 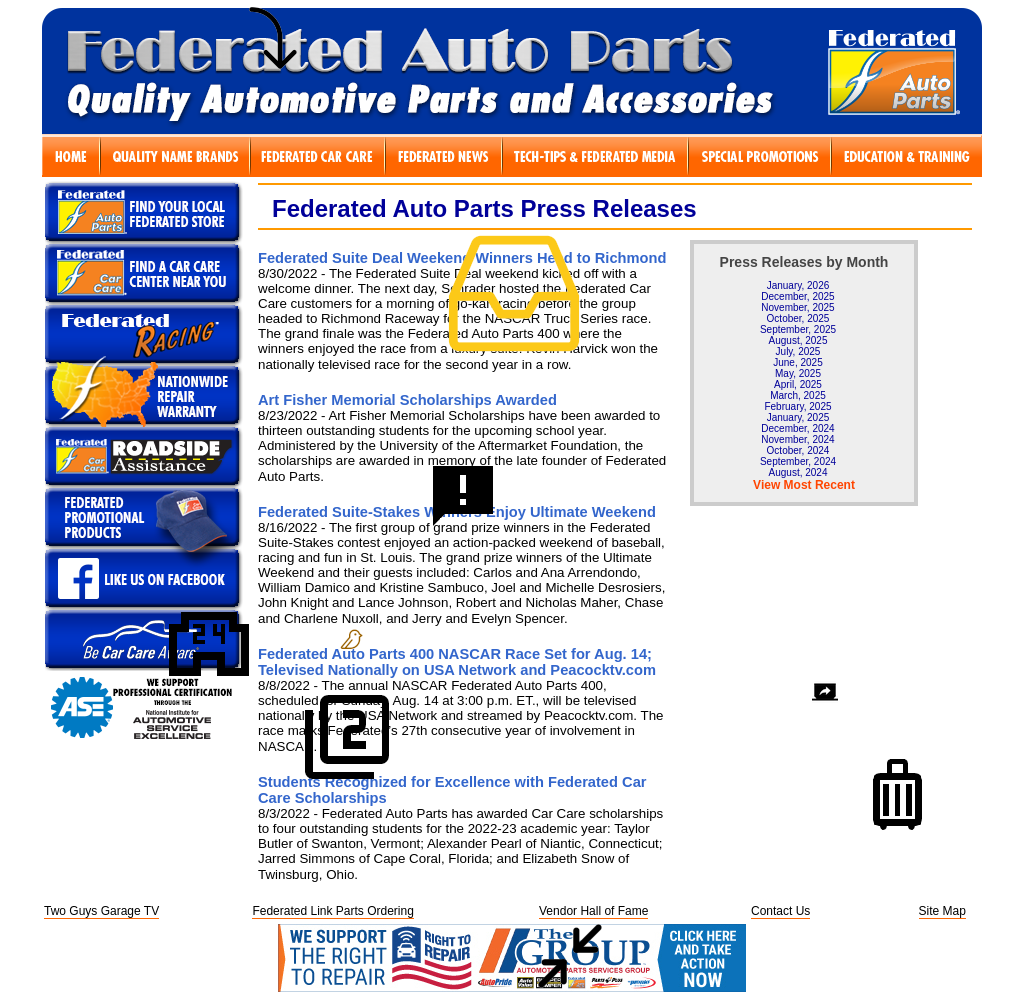 What do you see at coordinates (570, 956) in the screenshot?
I see `minimize or collapse the current window` at bounding box center [570, 956].